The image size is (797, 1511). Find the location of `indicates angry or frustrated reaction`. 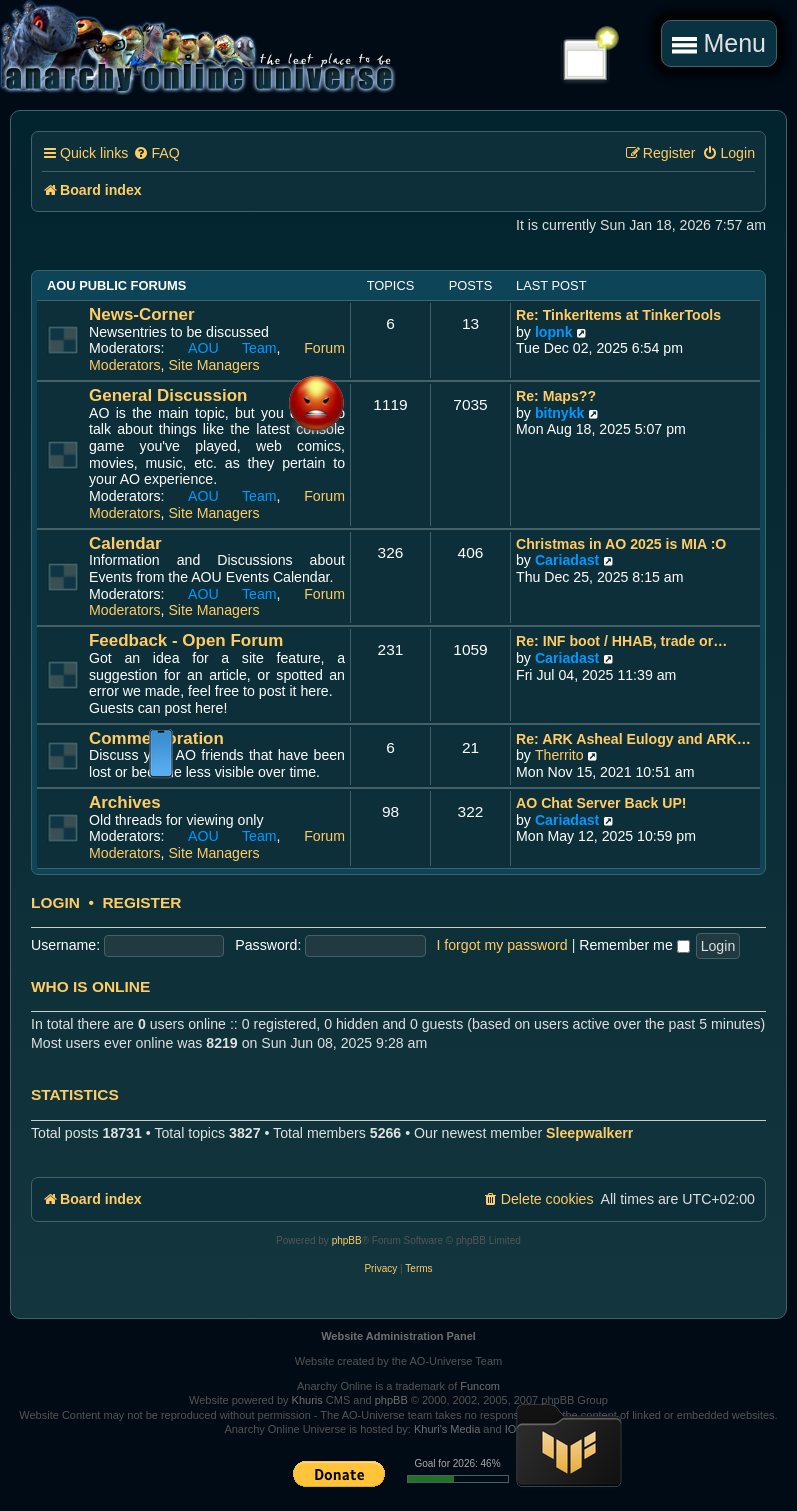

indicates angry or frustrated reaction is located at coordinates (315, 404).